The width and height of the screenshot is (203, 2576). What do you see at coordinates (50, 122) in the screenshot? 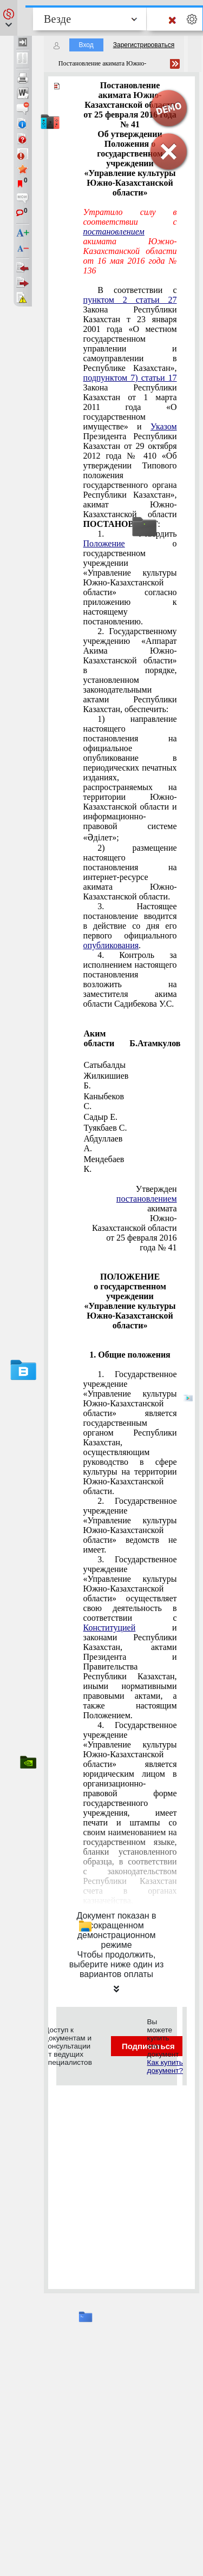
I see `open nintendo switch games folder` at bounding box center [50, 122].